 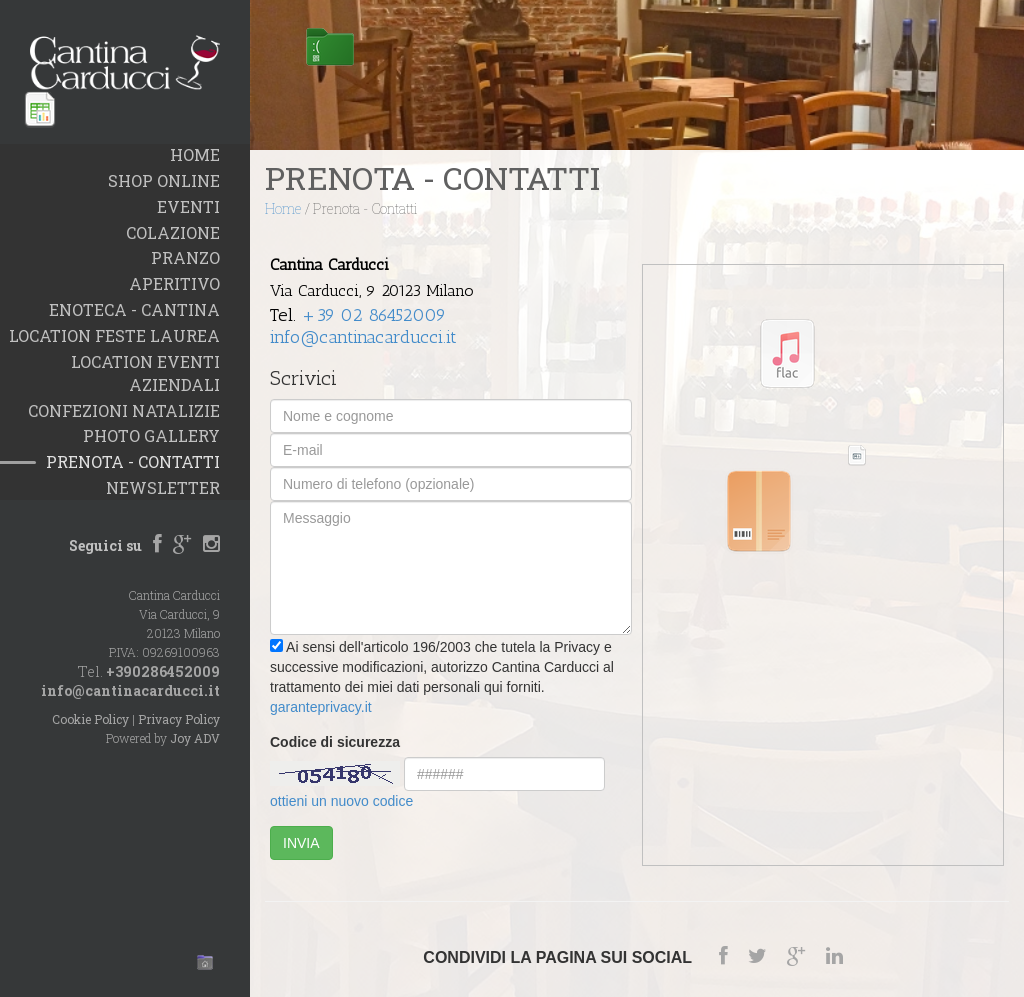 What do you see at coordinates (205, 962) in the screenshot?
I see `access your home folder` at bounding box center [205, 962].